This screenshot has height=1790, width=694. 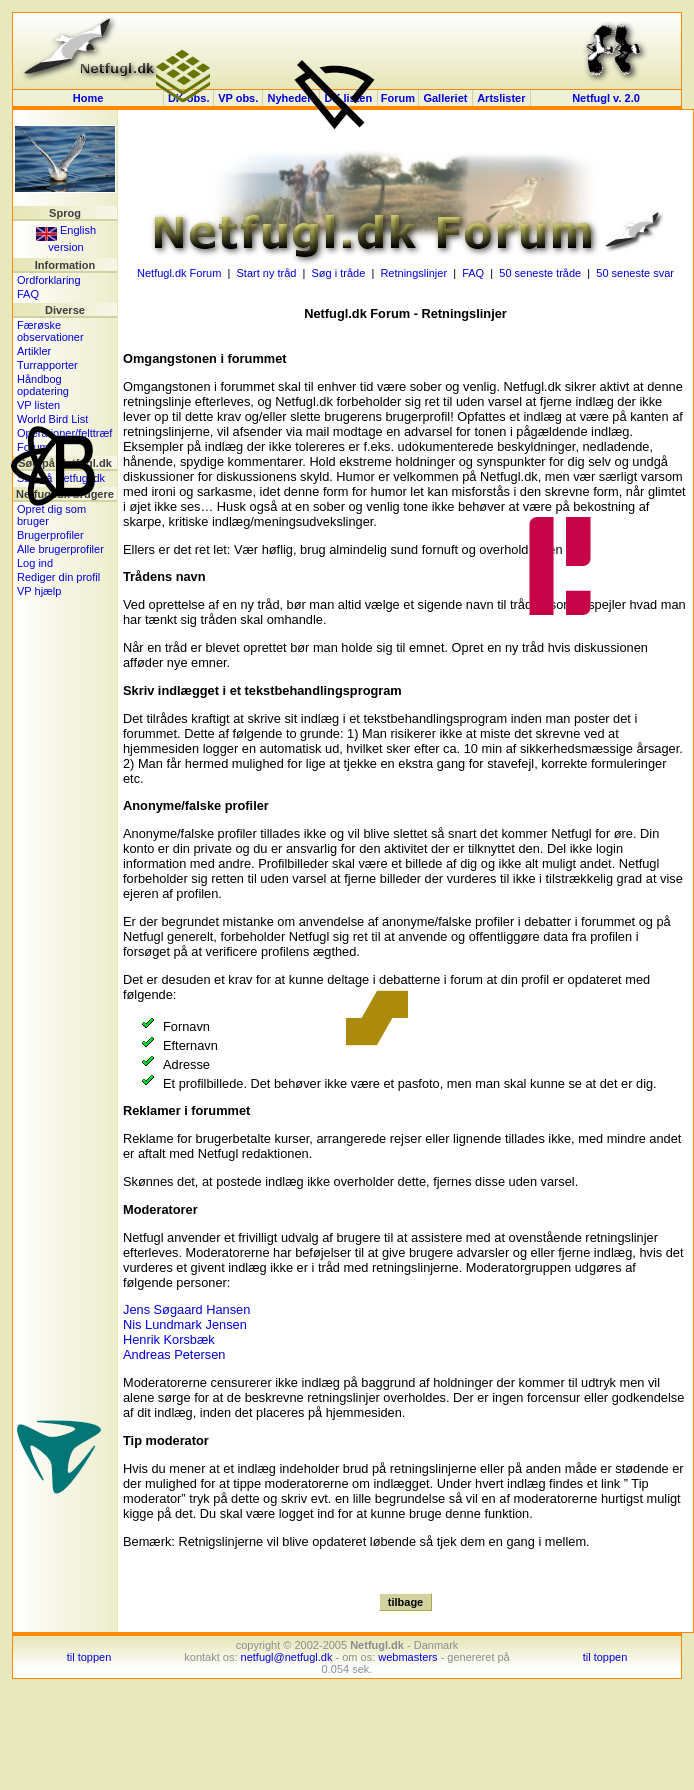 What do you see at coordinates (377, 1018) in the screenshot?
I see `salt project logo` at bounding box center [377, 1018].